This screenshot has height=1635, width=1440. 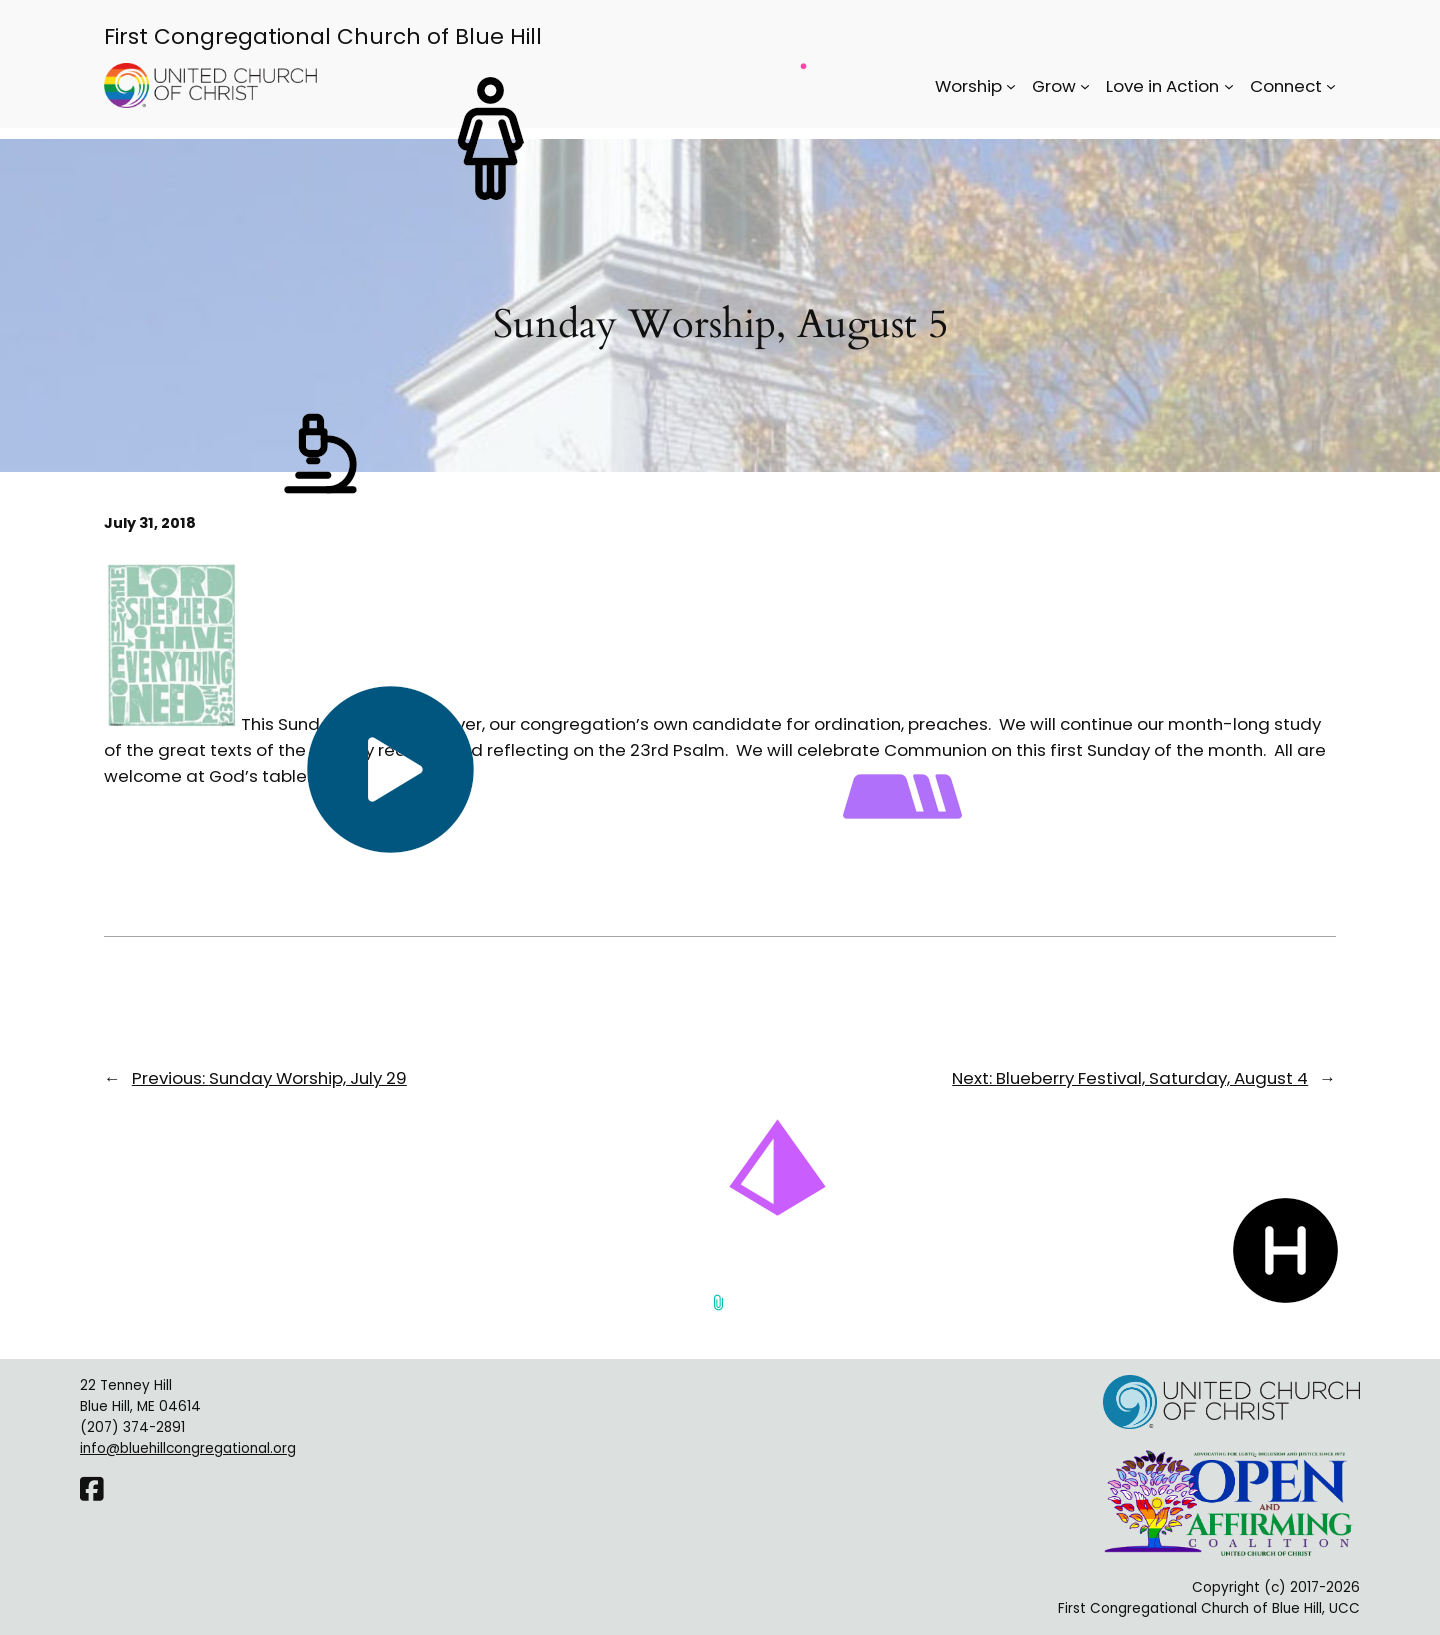 I want to click on switch between open browser tabs, so click(x=902, y=796).